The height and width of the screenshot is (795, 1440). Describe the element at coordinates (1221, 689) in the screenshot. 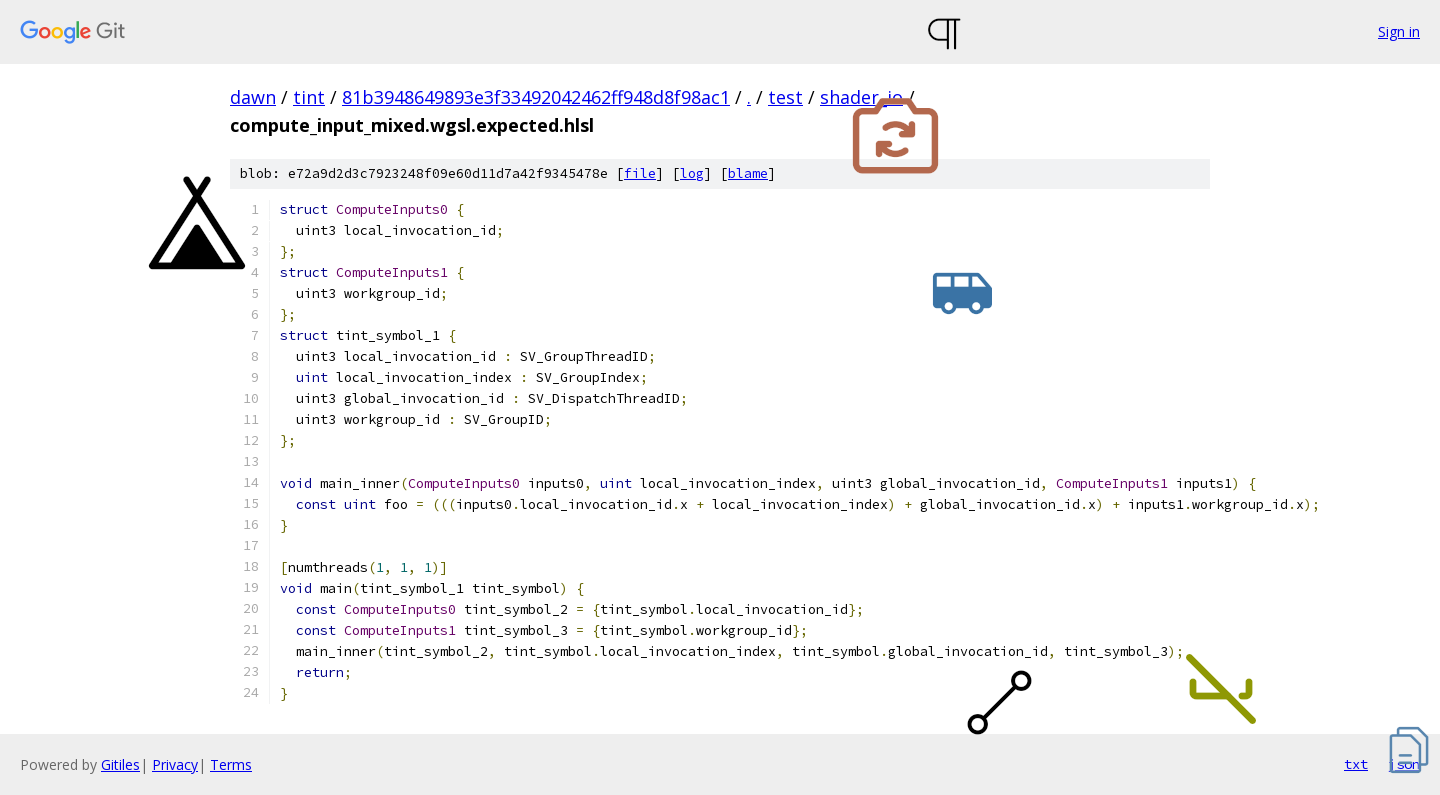

I see `disable spacebar or space key input` at that location.